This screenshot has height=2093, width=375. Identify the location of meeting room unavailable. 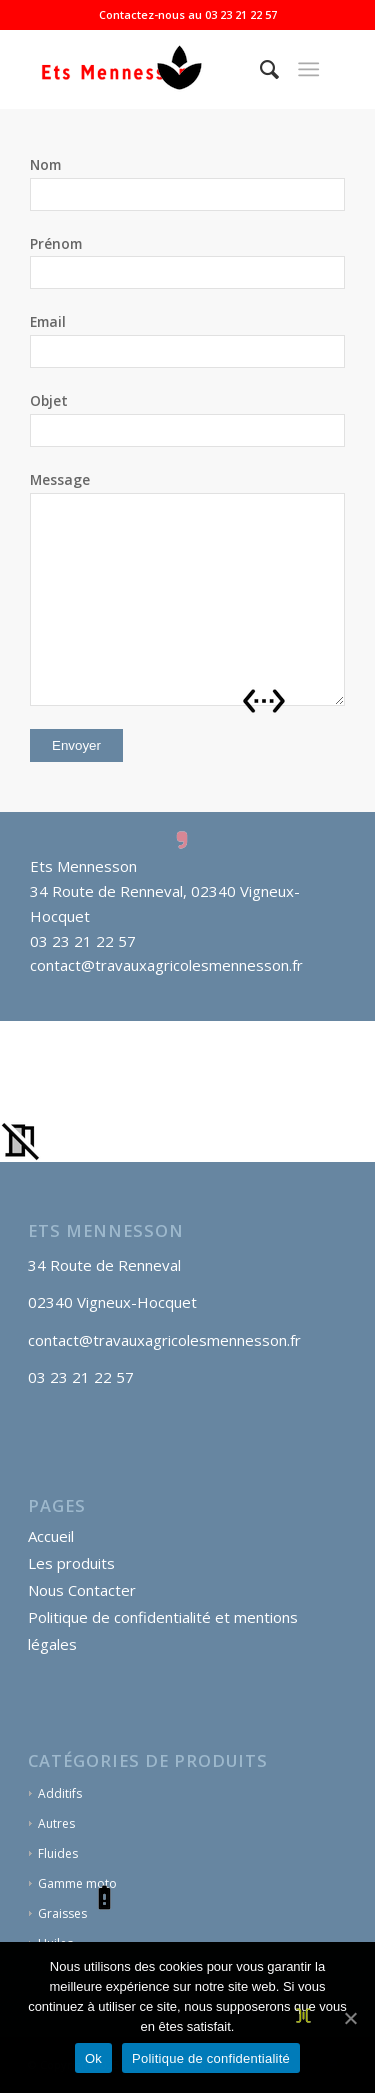
(21, 1140).